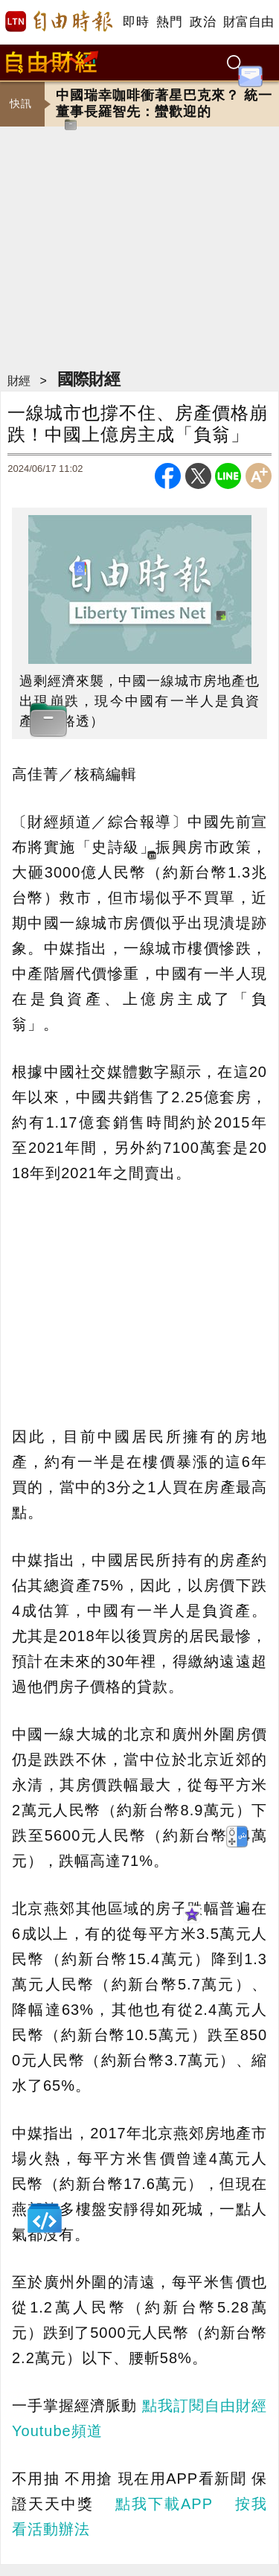 Image resolution: width=279 pixels, height=2576 pixels. What do you see at coordinates (48, 720) in the screenshot?
I see `open the file manager application` at bounding box center [48, 720].